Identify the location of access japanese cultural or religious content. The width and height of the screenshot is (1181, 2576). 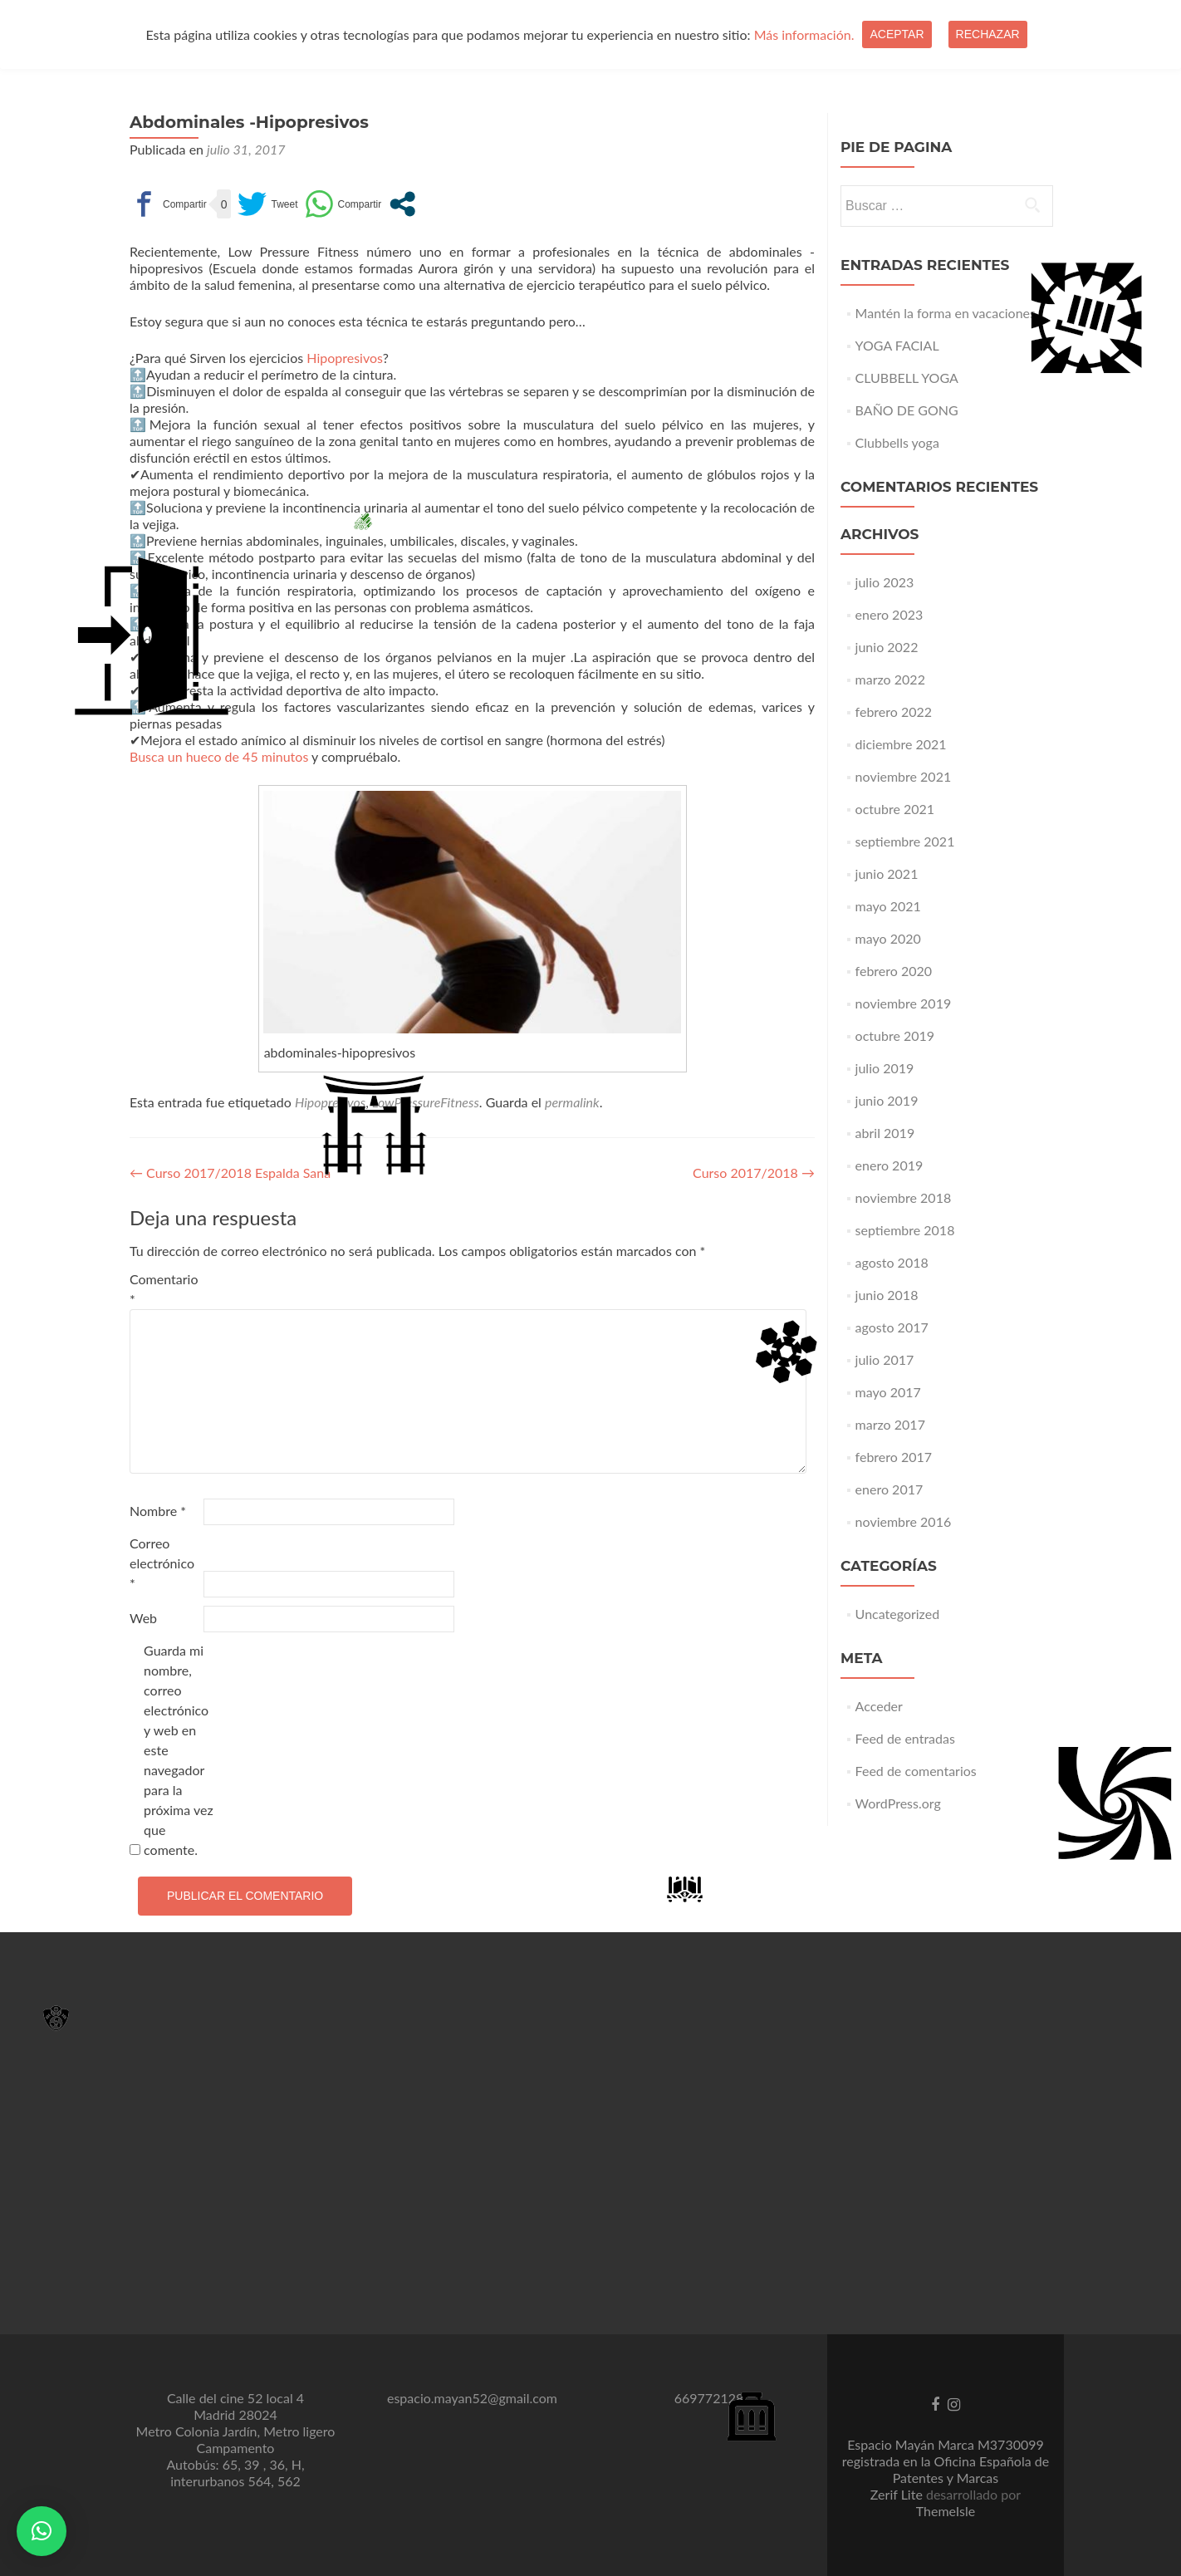
(374, 1121).